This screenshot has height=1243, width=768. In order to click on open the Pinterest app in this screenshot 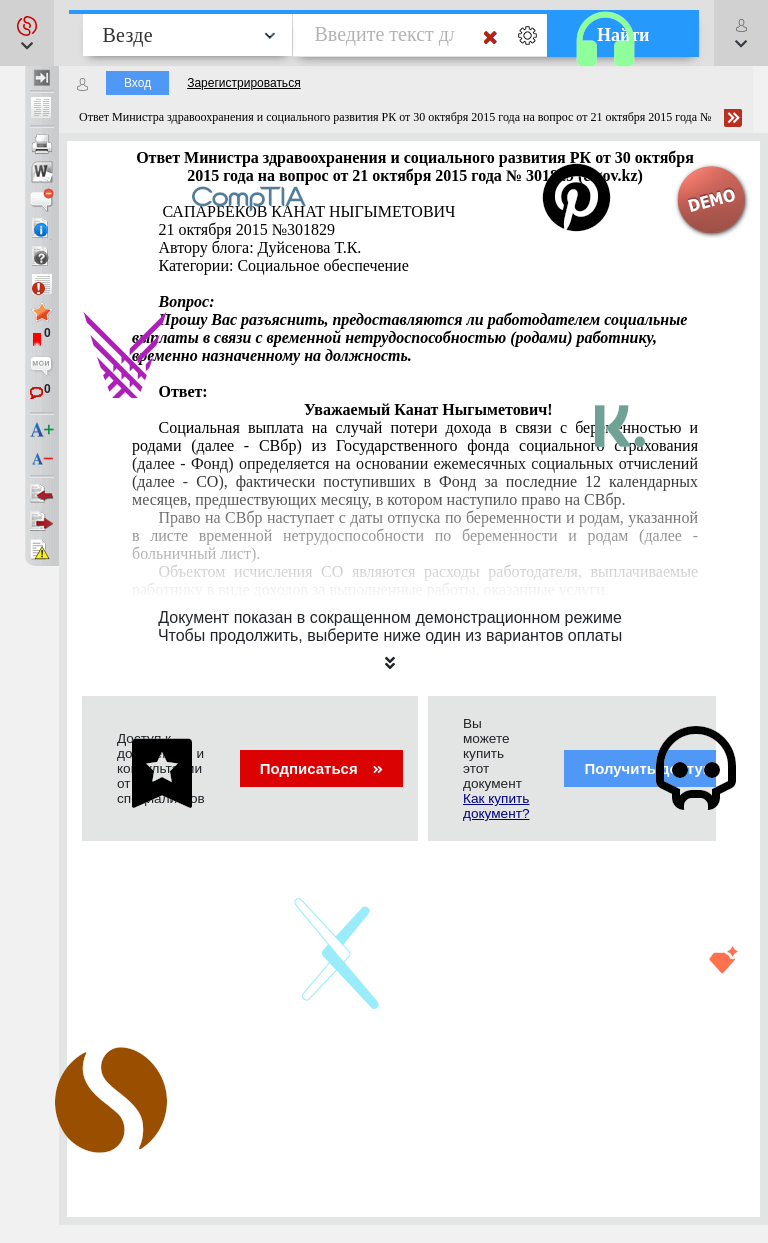, I will do `click(576, 197)`.